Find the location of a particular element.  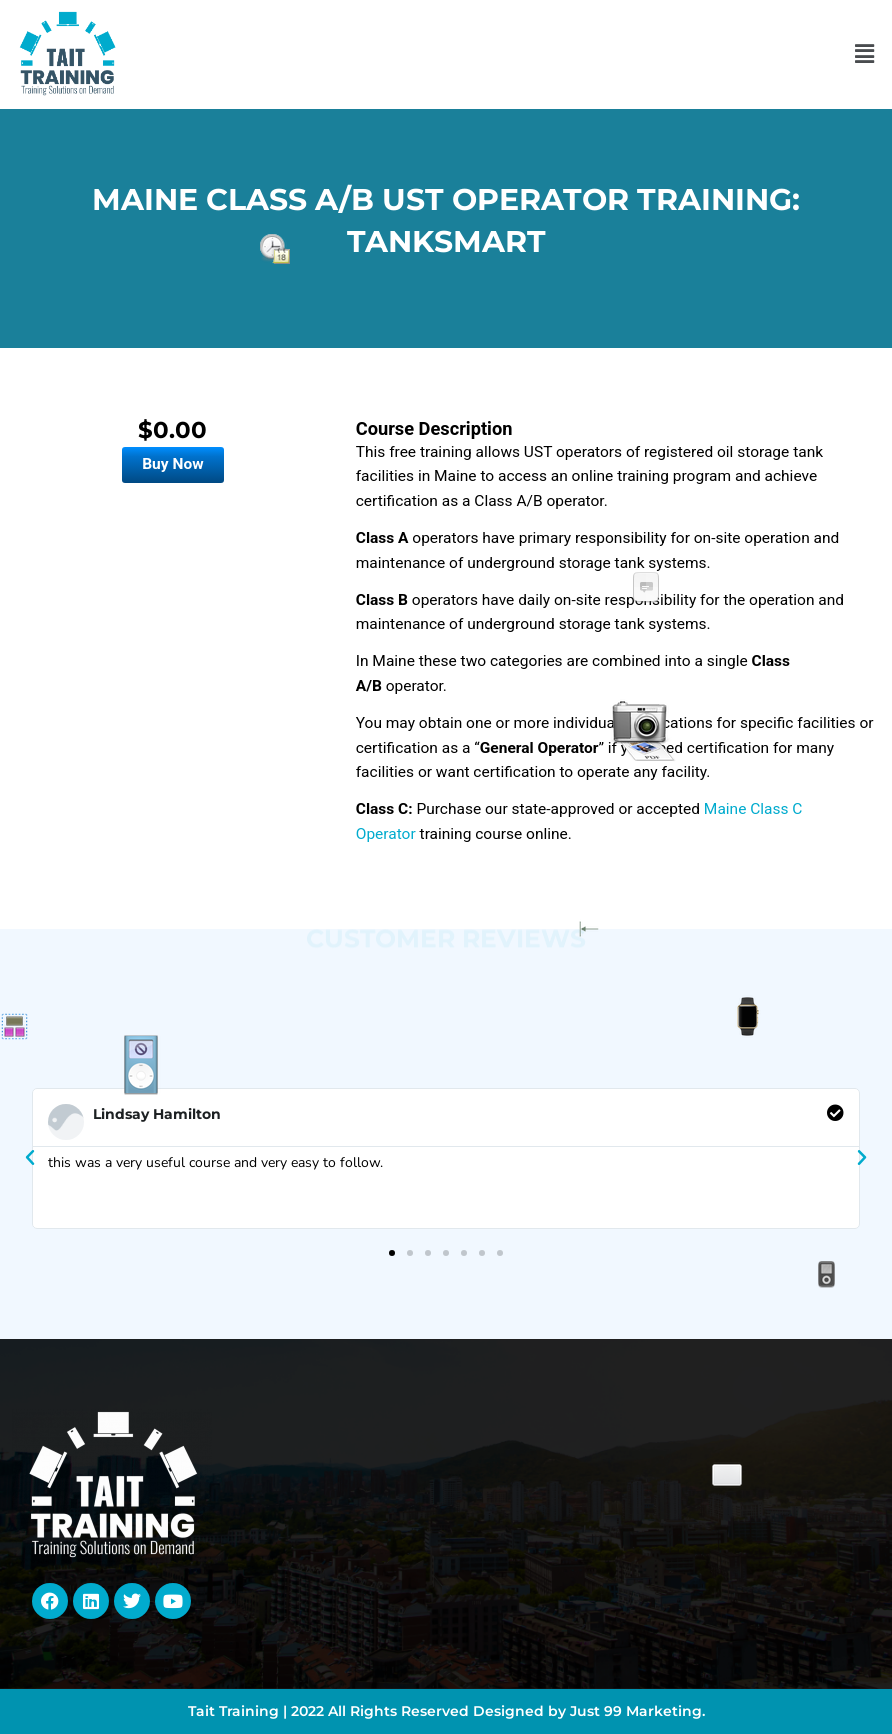

go to the first item in a list or sequence is located at coordinates (589, 929).